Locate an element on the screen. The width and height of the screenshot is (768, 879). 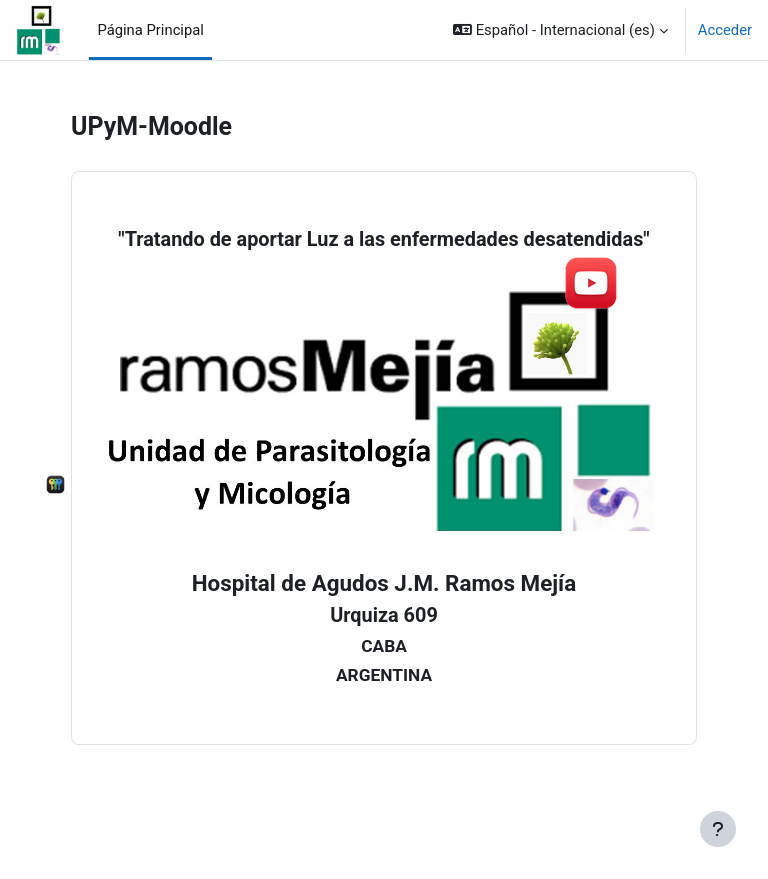
open the YouTube app is located at coordinates (591, 283).